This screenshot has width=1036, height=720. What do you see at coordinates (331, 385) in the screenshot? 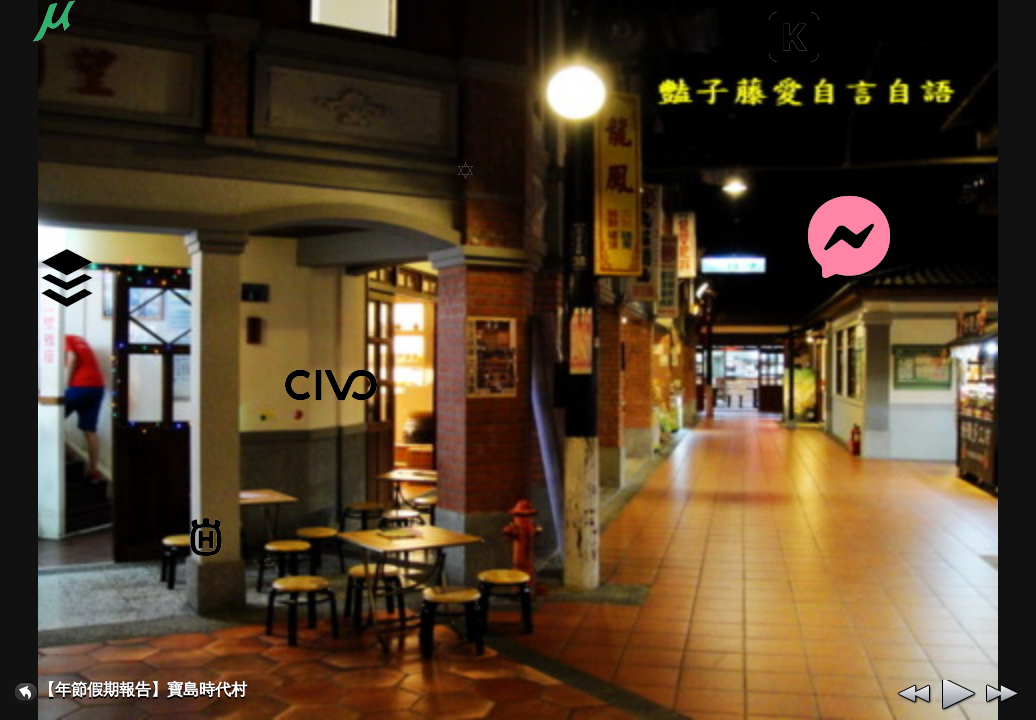
I see `civo cloud platform logo` at bounding box center [331, 385].